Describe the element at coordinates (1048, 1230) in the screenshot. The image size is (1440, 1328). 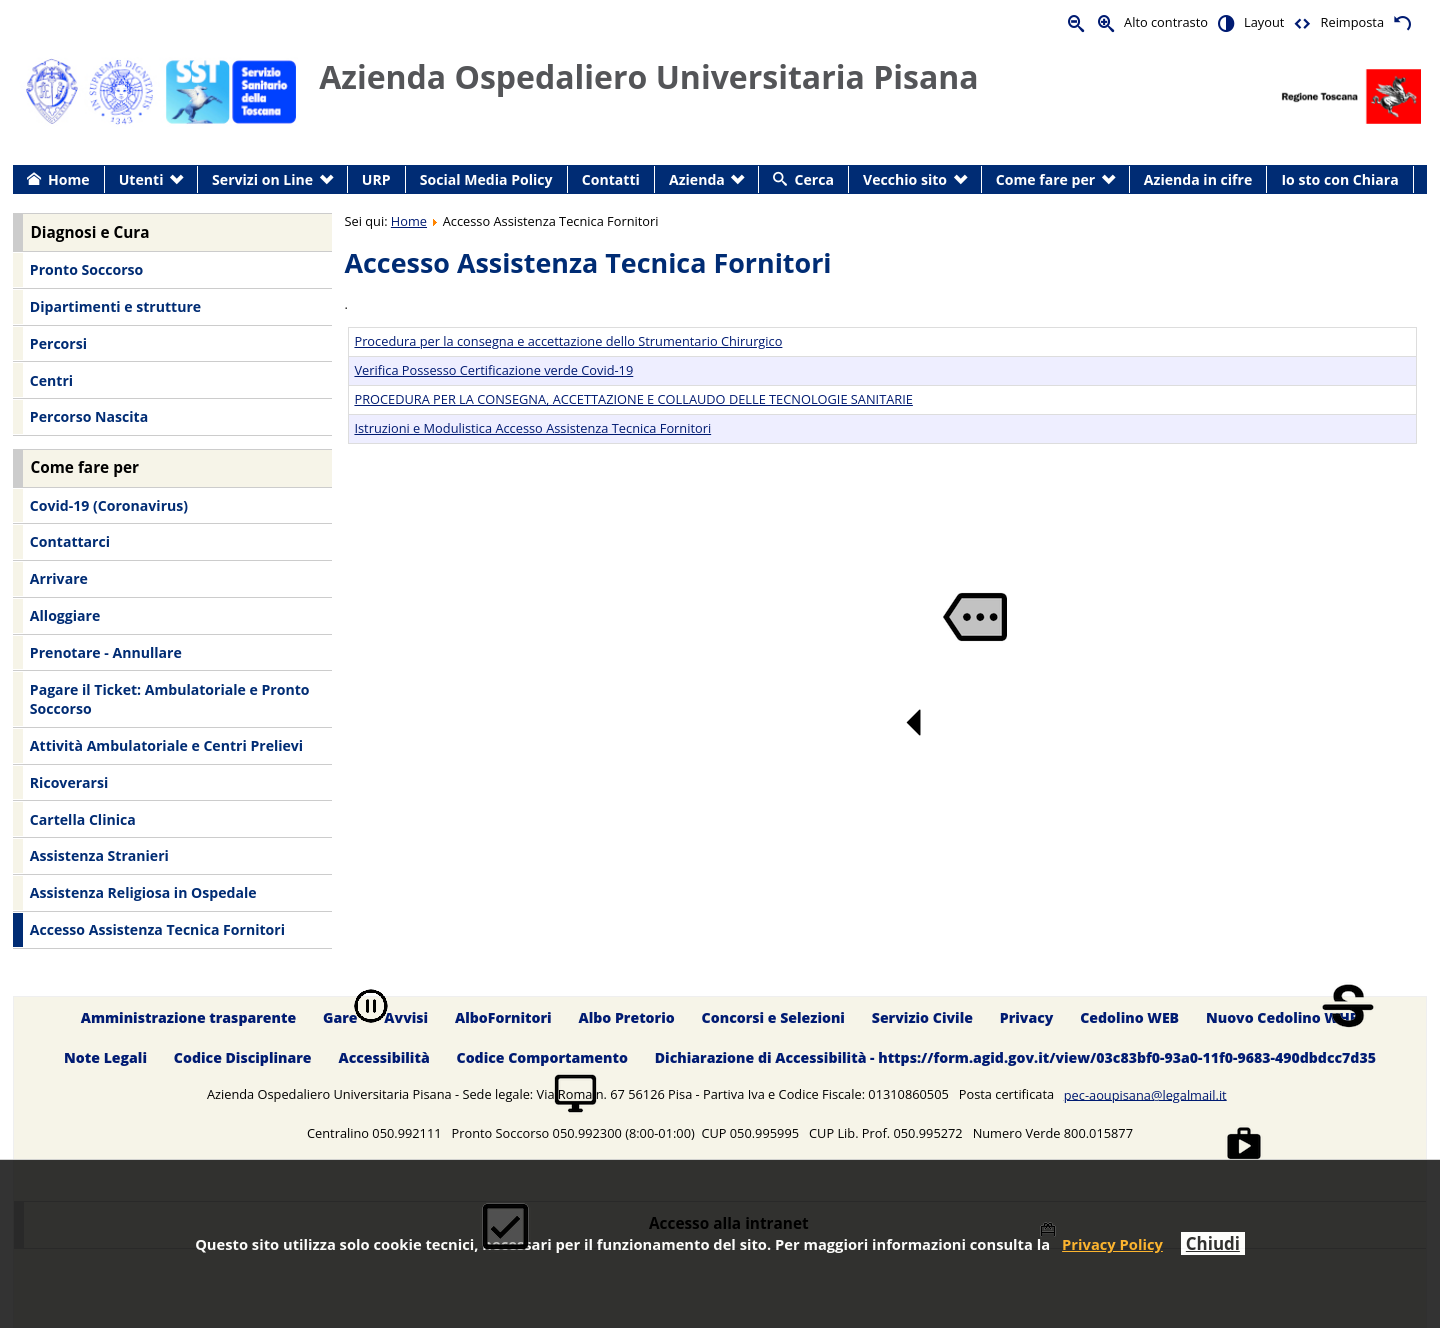
I see `view gift card balance` at that location.